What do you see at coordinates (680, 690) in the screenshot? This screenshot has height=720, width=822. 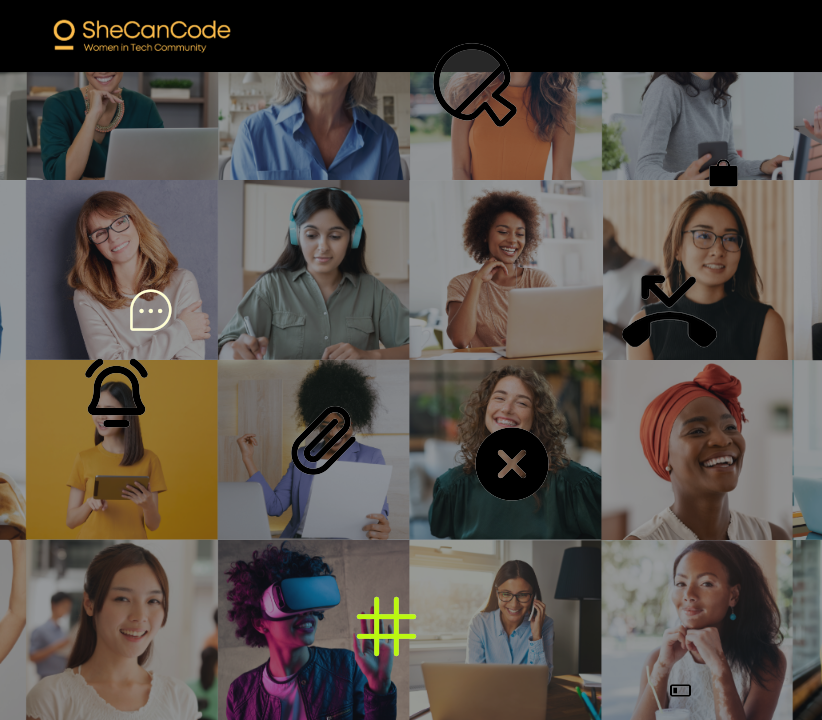 I see `indicates low battery status` at bounding box center [680, 690].